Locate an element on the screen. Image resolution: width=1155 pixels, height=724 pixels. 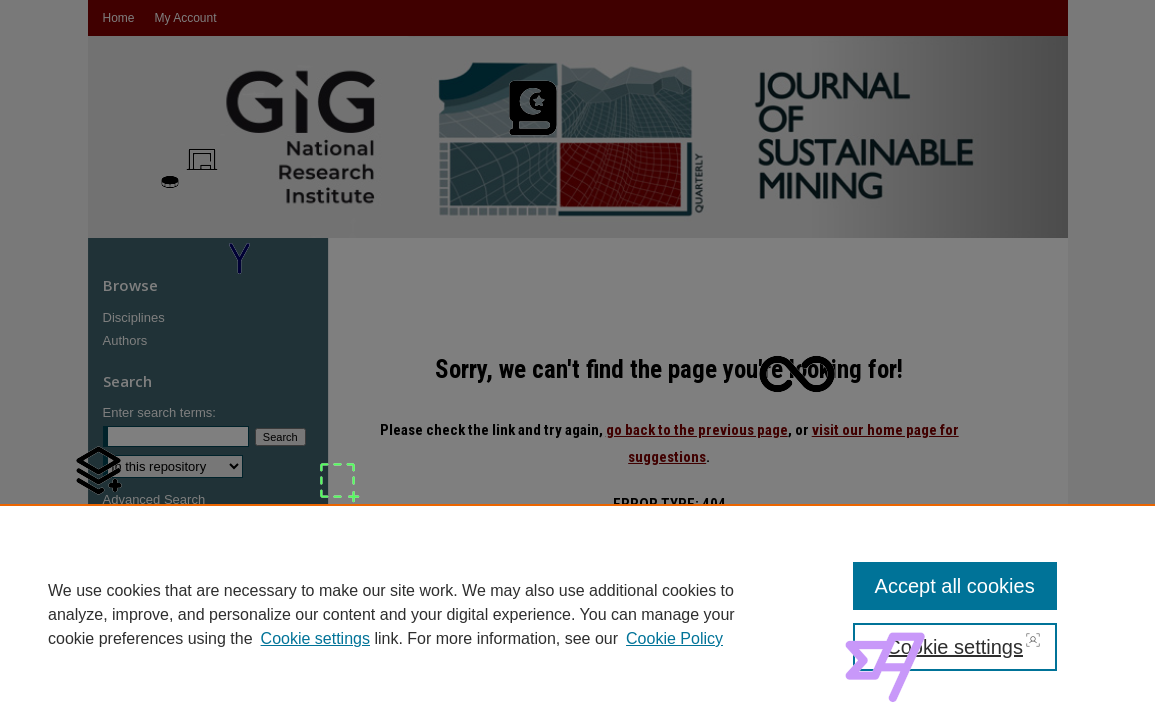
add to current selection is located at coordinates (337, 480).